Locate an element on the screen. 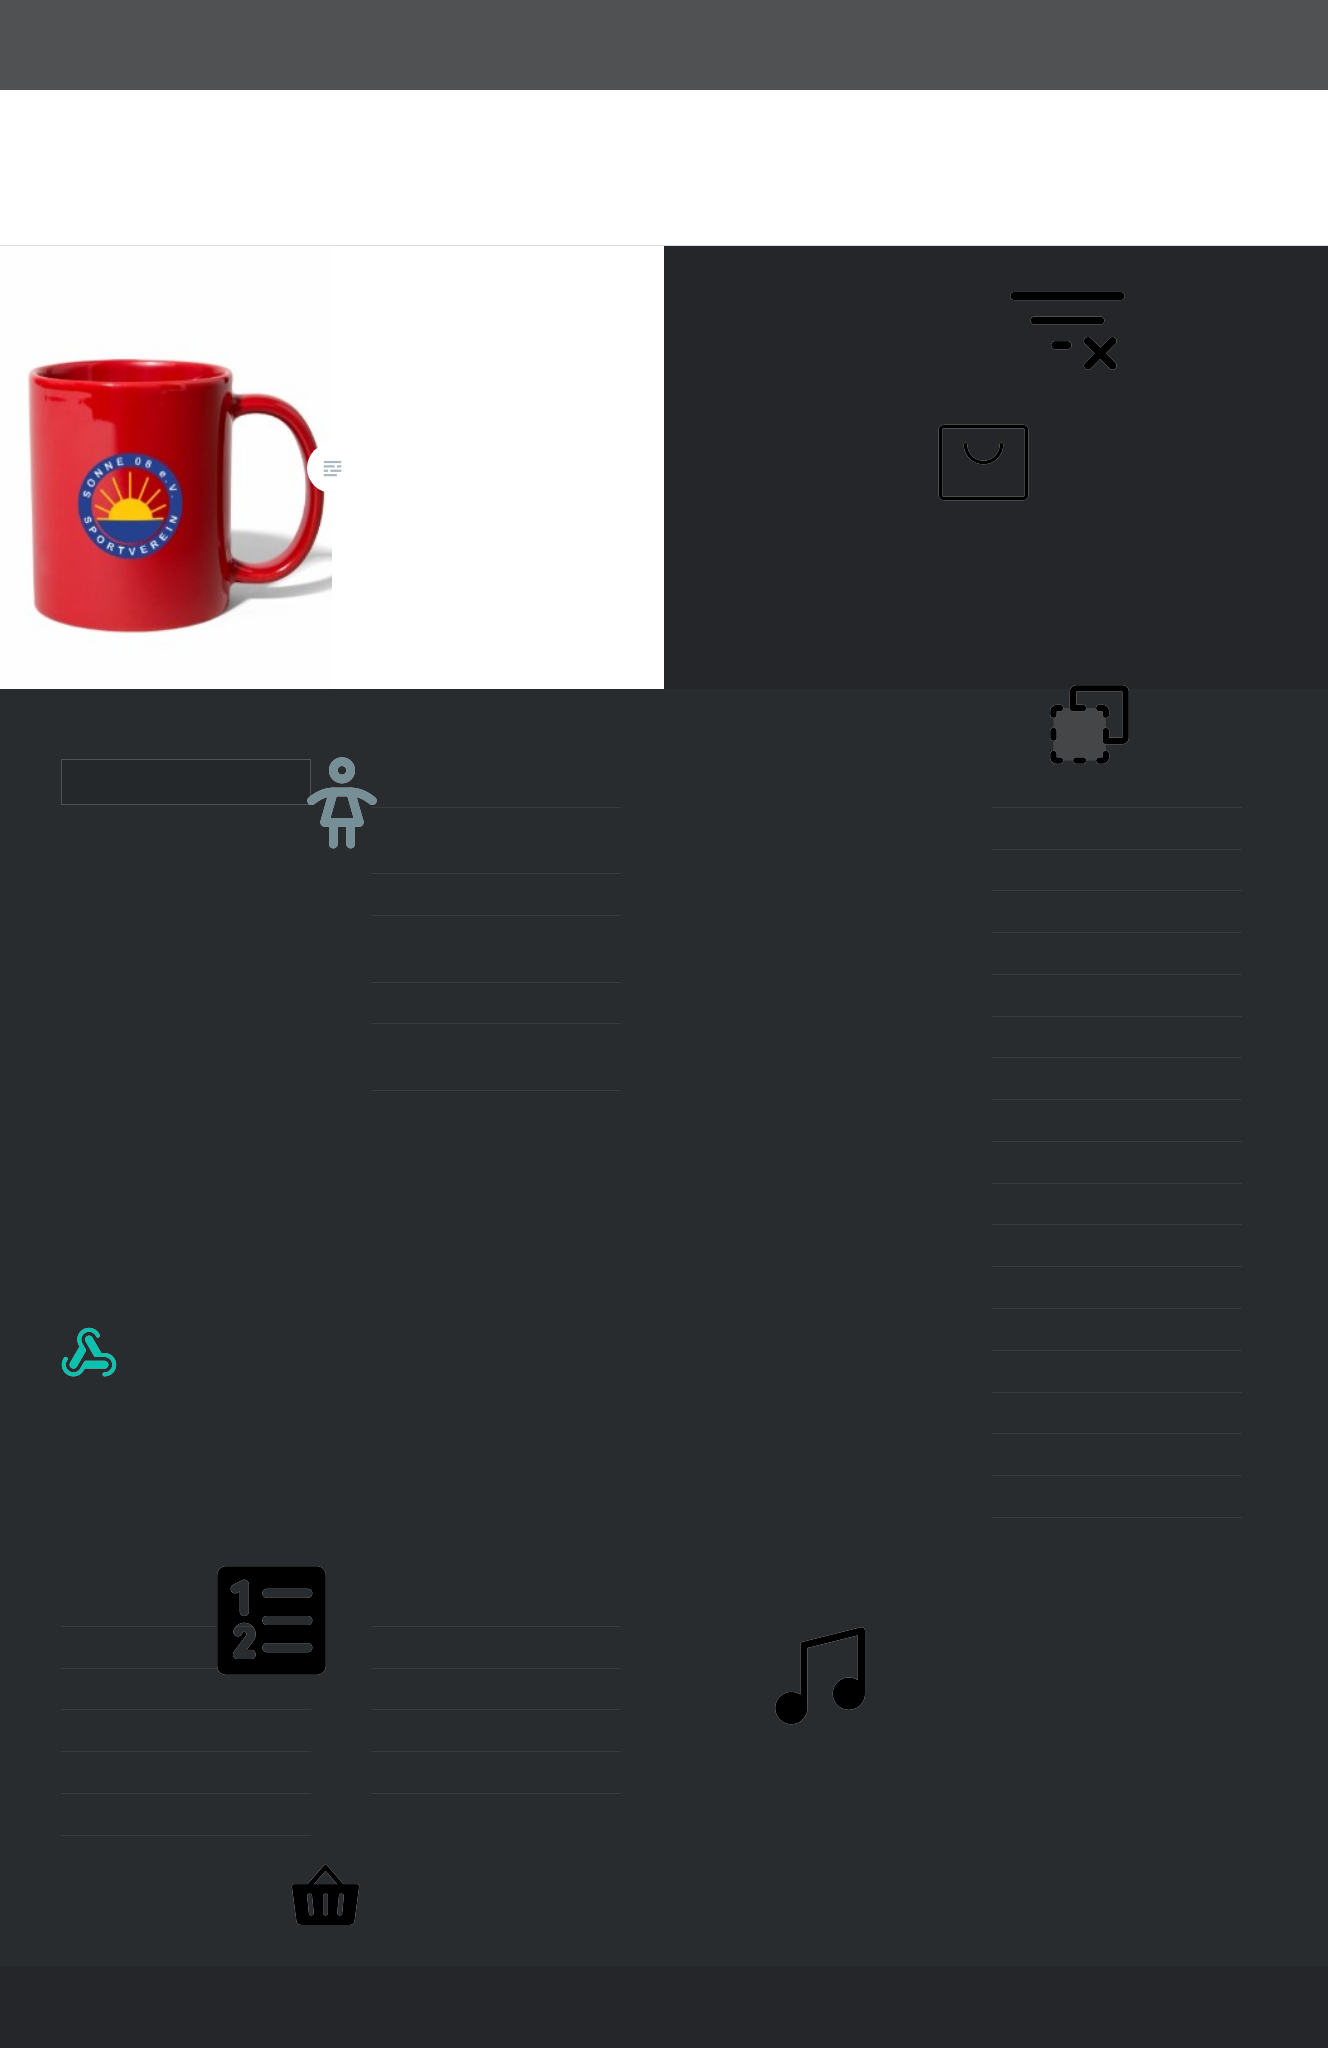 Image resolution: width=1328 pixels, height=2048 pixels. access music library or audio files is located at coordinates (825, 1677).